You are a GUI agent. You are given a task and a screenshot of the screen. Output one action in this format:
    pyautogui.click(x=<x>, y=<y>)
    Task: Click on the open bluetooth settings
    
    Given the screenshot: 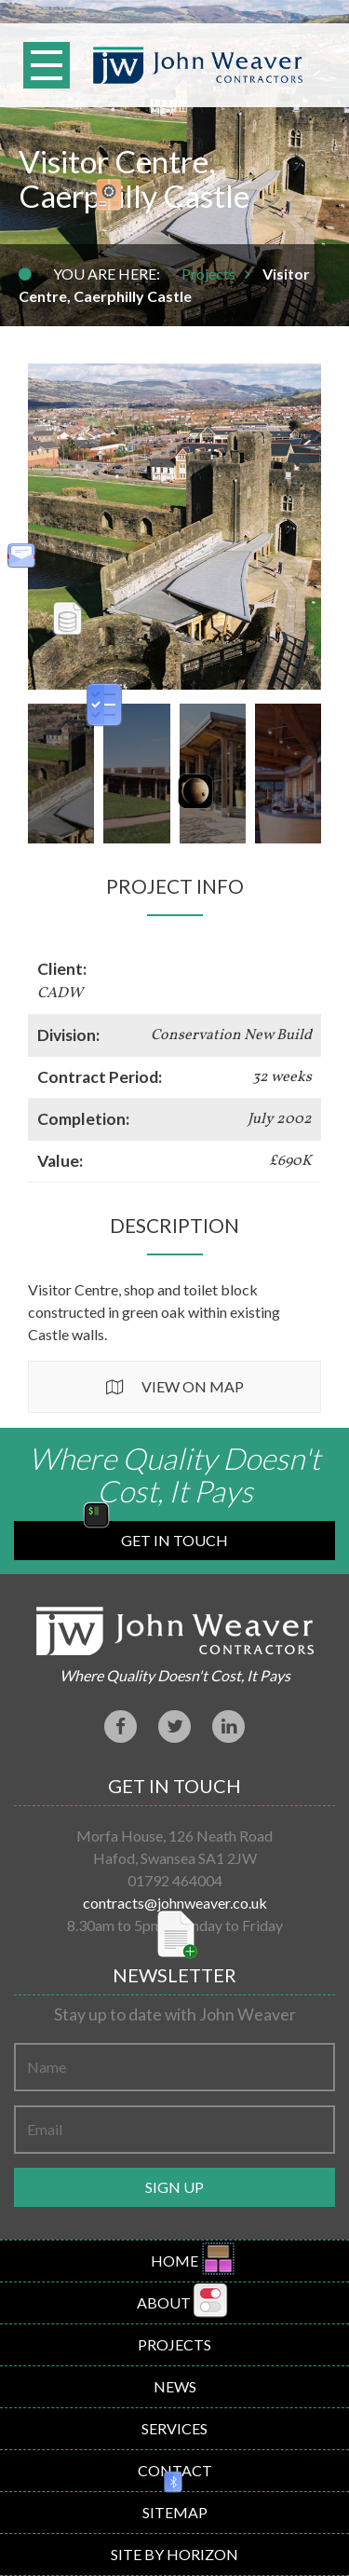 What is the action you would take?
    pyautogui.click(x=173, y=2482)
    